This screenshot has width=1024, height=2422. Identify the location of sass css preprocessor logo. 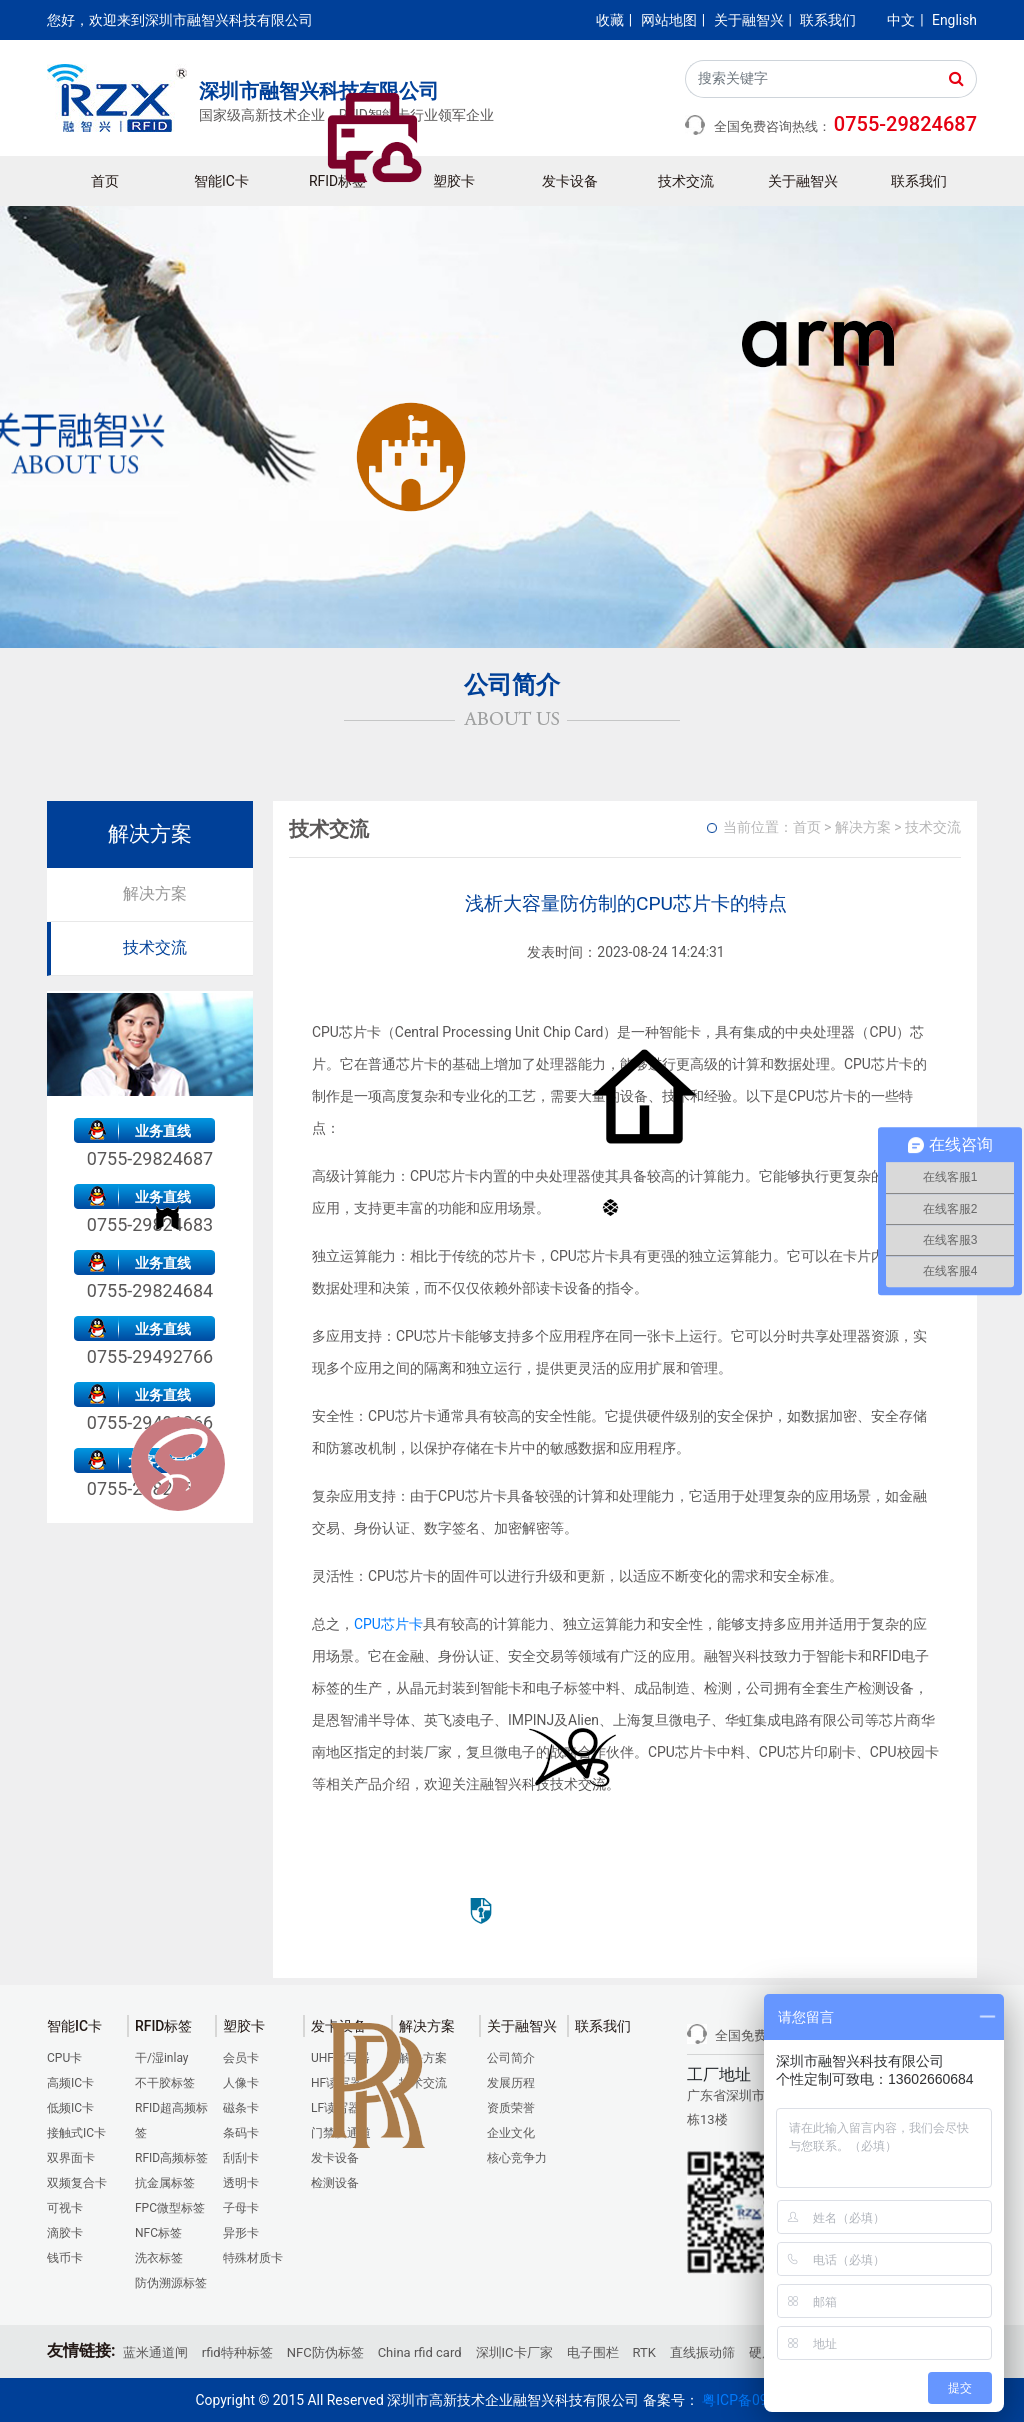
(178, 1464).